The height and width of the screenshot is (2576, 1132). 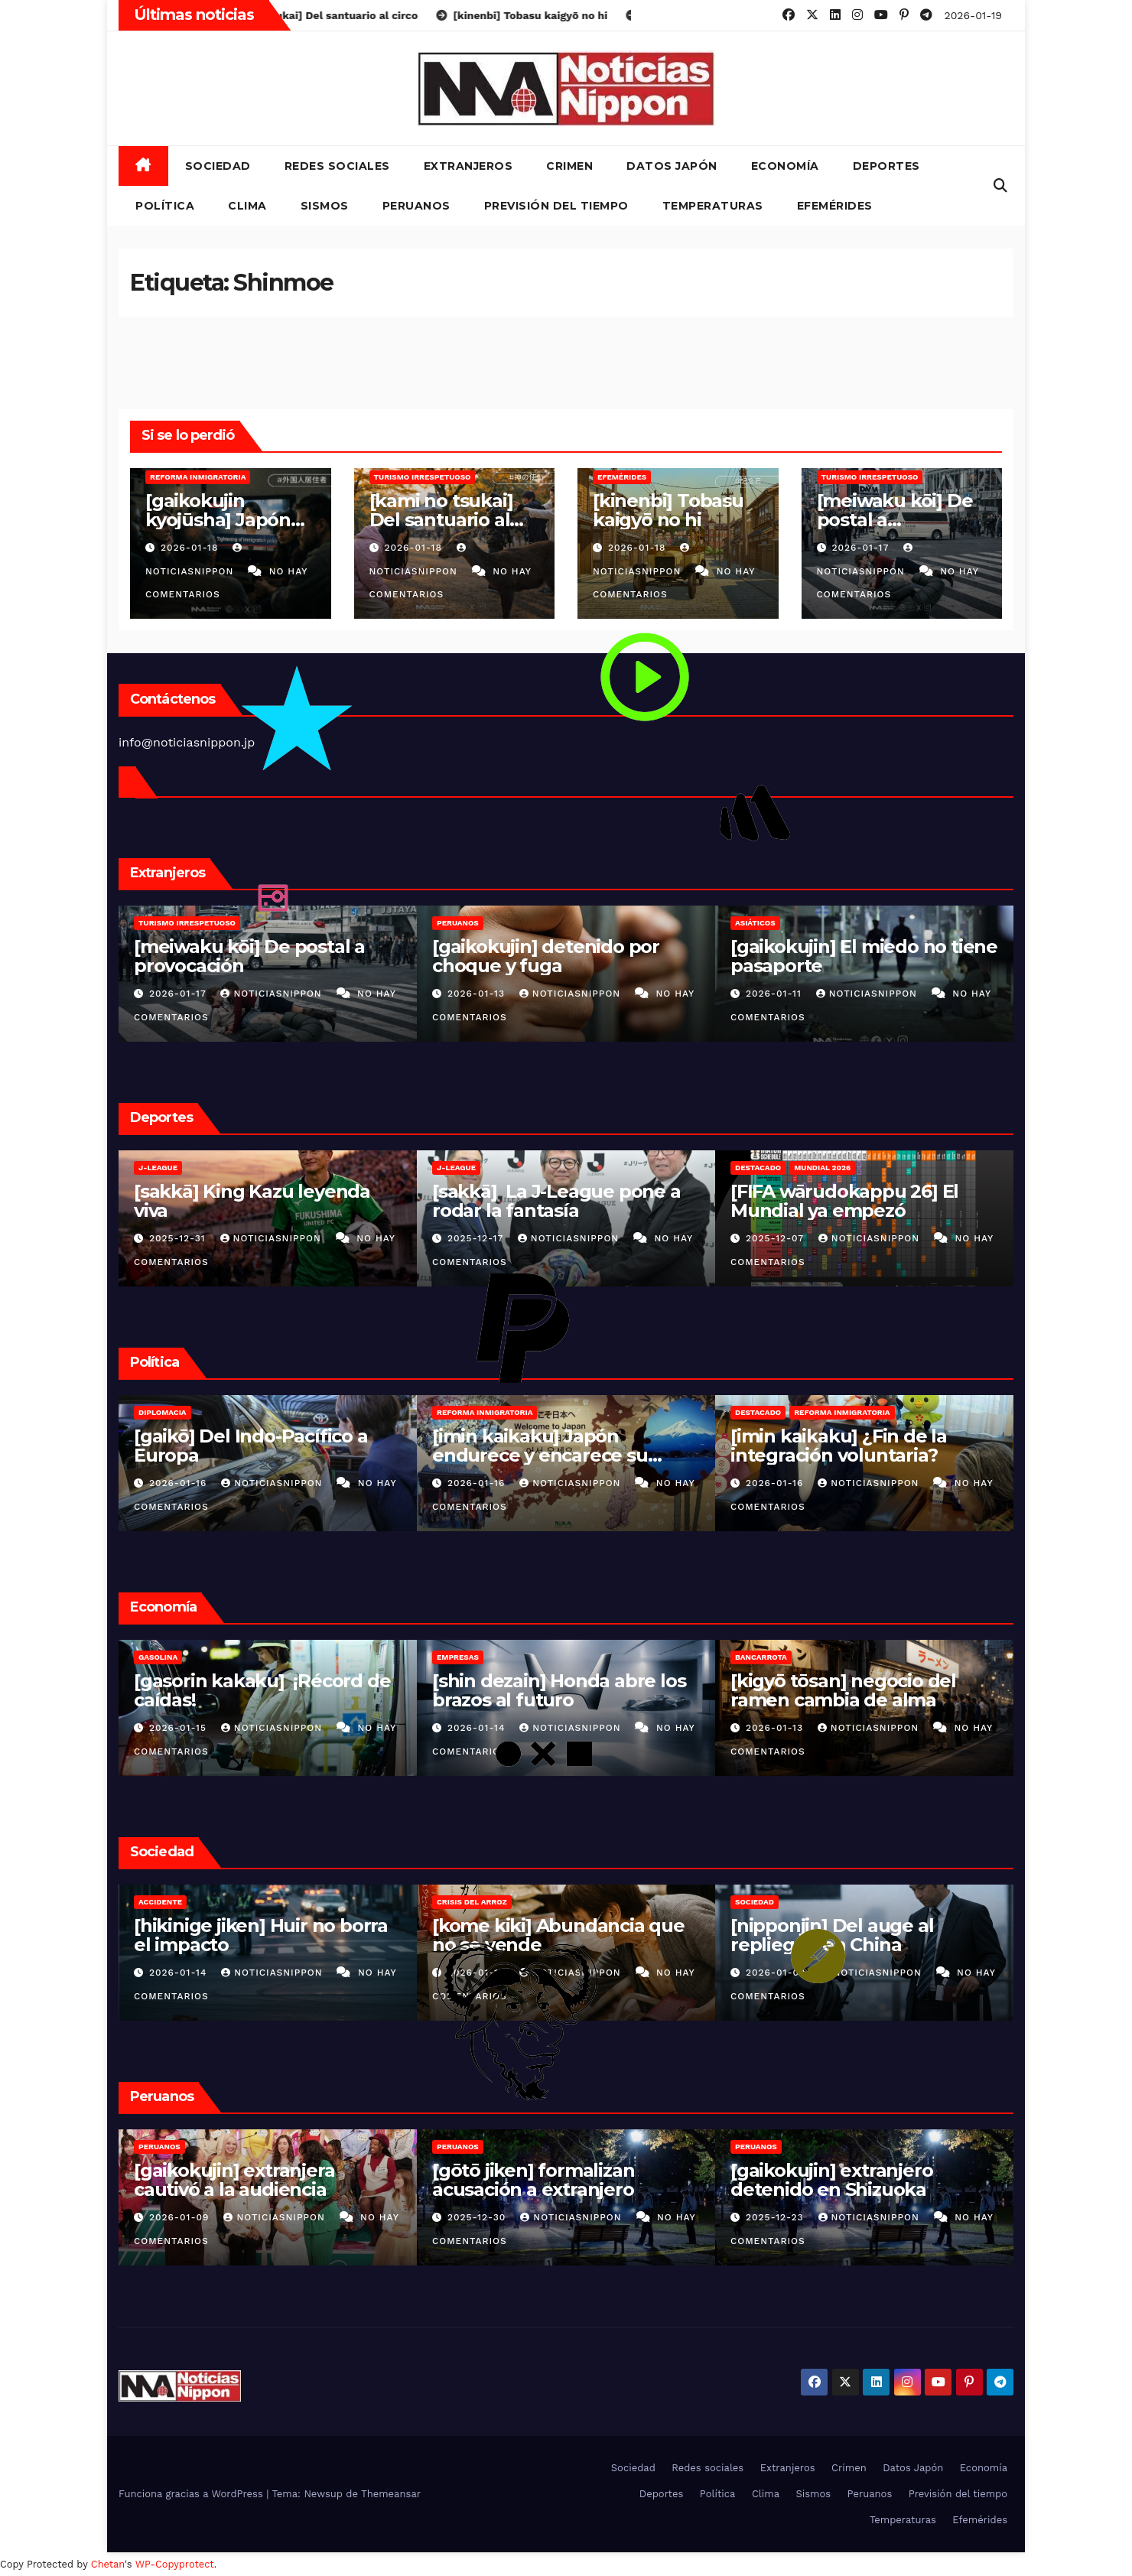 What do you see at coordinates (273, 898) in the screenshot?
I see `start a presentation or slideshow` at bounding box center [273, 898].